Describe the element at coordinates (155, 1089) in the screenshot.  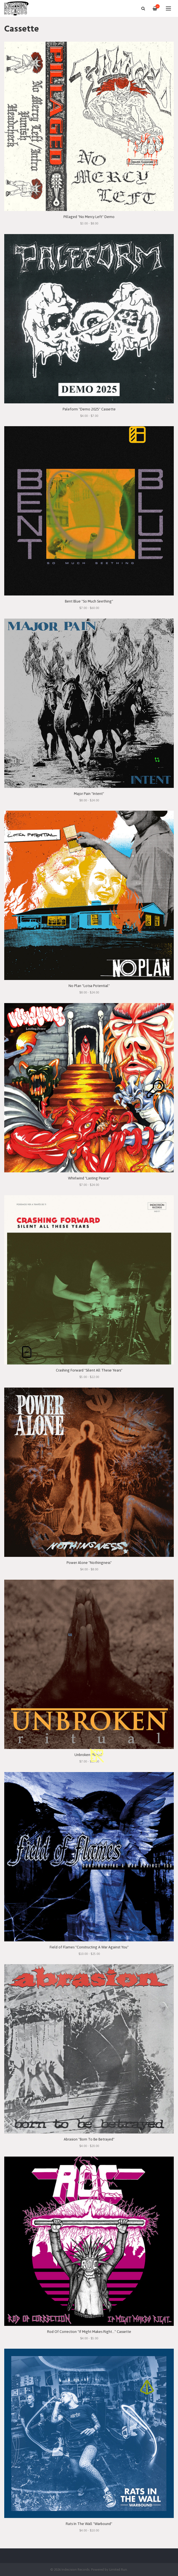
I see `access security or authentication settings` at that location.